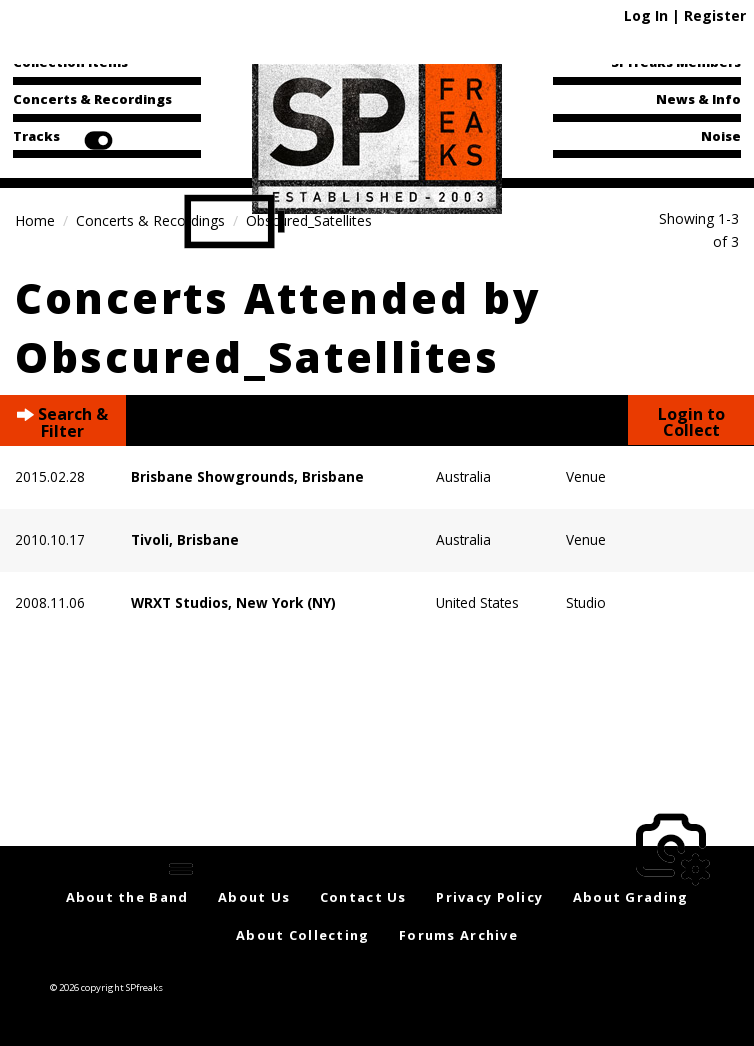 Image resolution: width=754 pixels, height=1046 pixels. I want to click on reorder or rearrange items in a list, so click(181, 869).